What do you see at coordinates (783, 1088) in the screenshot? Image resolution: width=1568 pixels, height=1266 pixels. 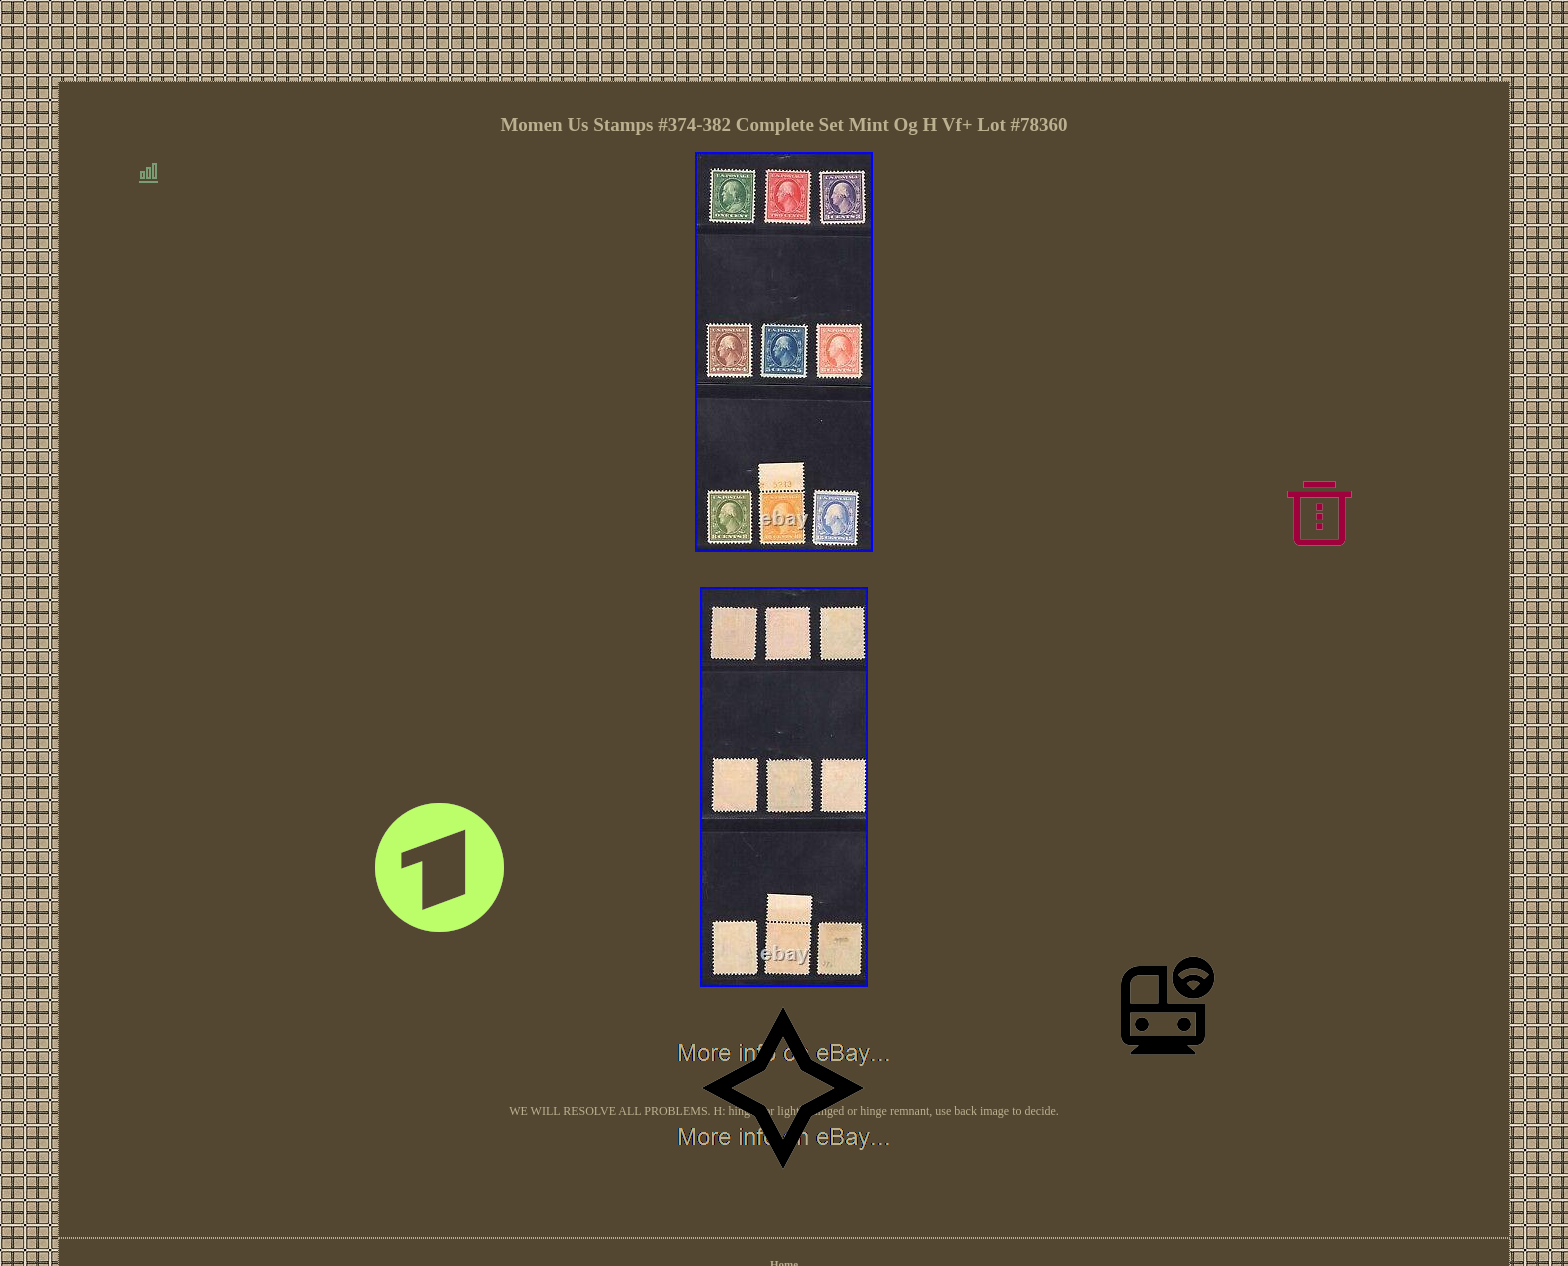 I see `indicates clear or sunny weather conditions` at bounding box center [783, 1088].